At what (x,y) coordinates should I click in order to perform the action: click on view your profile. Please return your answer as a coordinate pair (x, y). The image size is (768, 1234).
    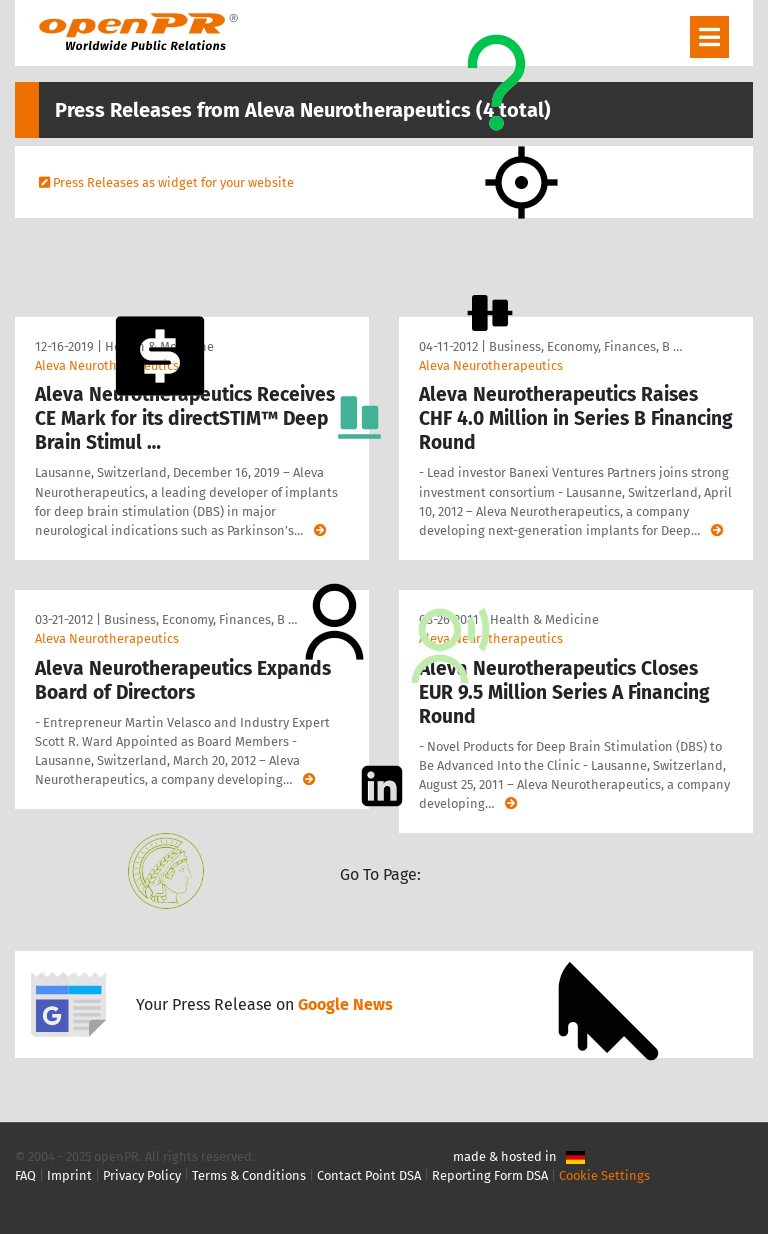
    Looking at the image, I should click on (334, 623).